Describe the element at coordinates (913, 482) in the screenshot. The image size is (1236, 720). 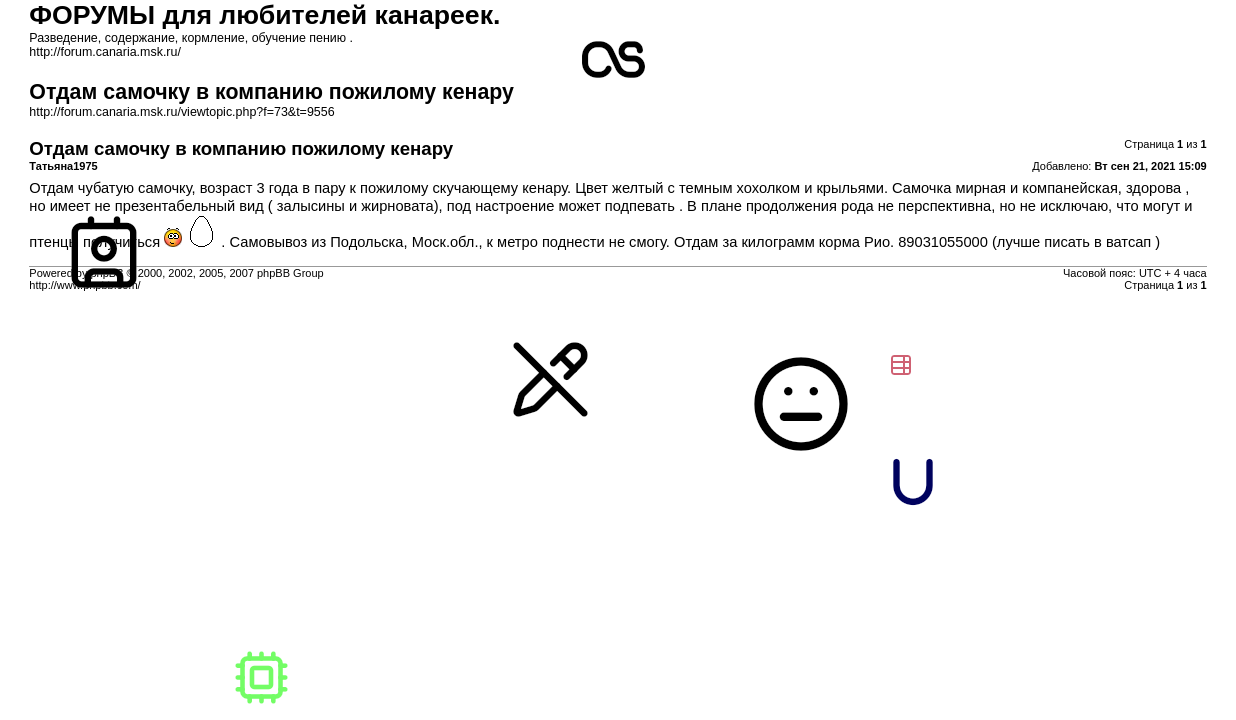
I see `the letter U character or text element` at that location.